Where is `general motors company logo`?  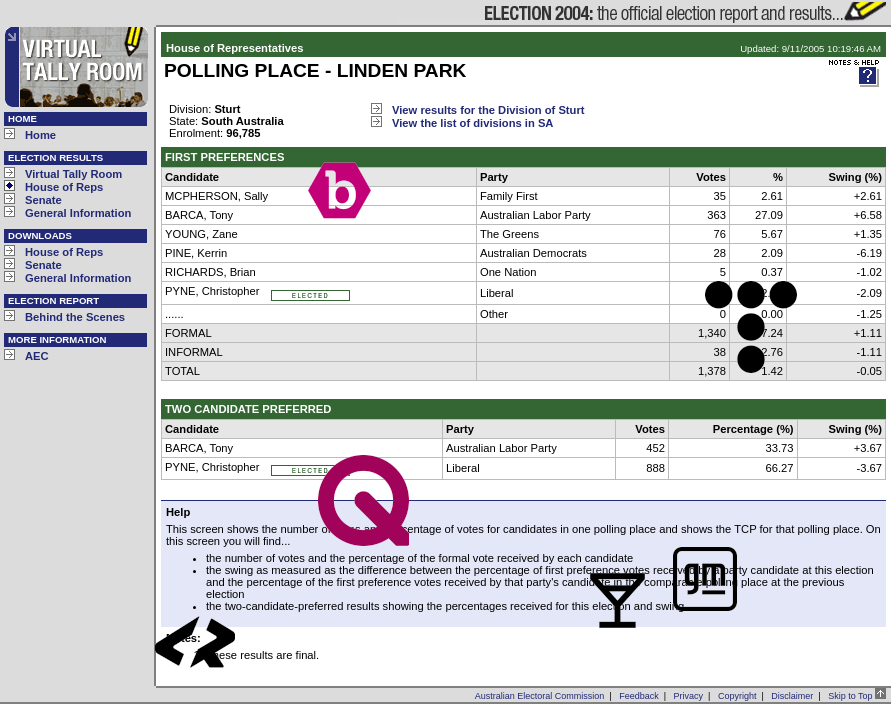 general motors company logo is located at coordinates (705, 579).